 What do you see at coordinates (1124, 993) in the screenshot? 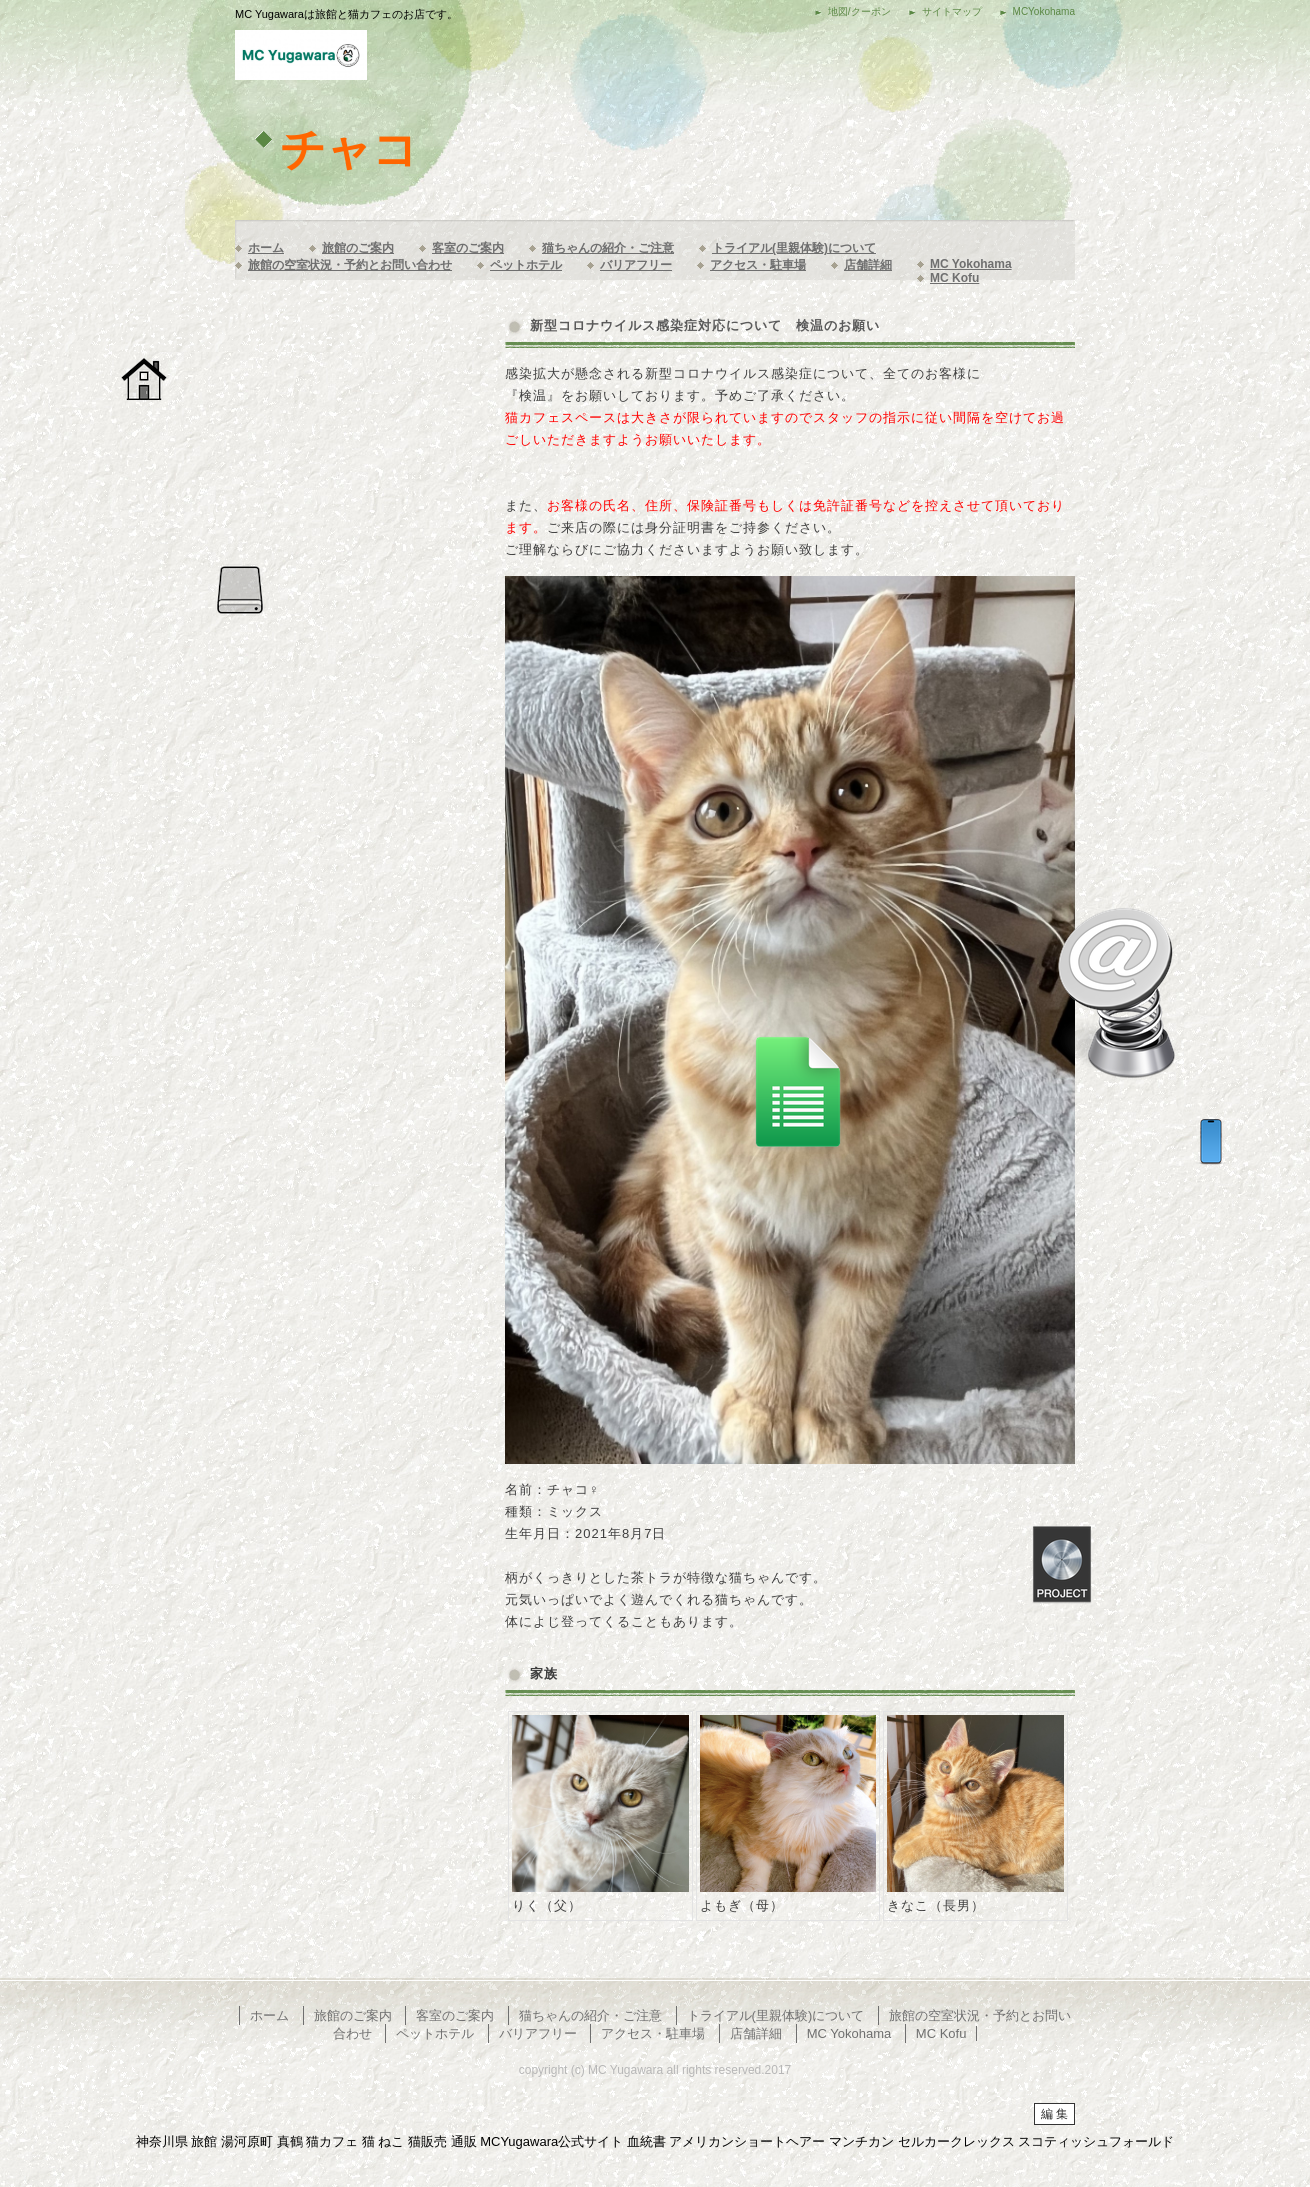
I see `open a web link or URL` at bounding box center [1124, 993].